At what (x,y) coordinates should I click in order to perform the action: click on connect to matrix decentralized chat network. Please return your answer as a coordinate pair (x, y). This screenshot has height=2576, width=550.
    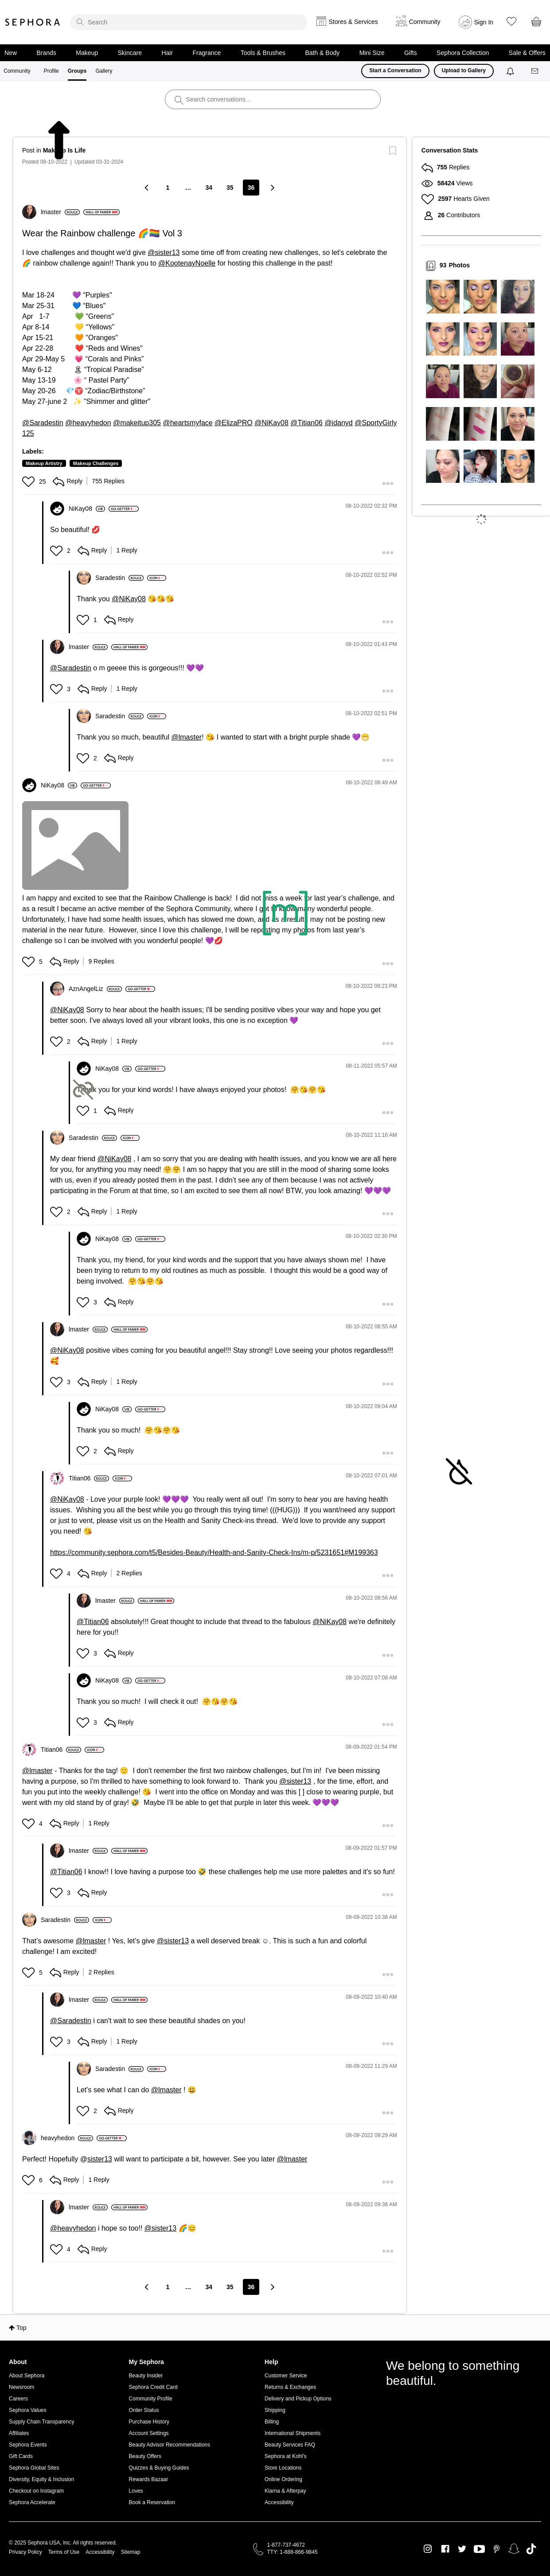
    Looking at the image, I should click on (285, 913).